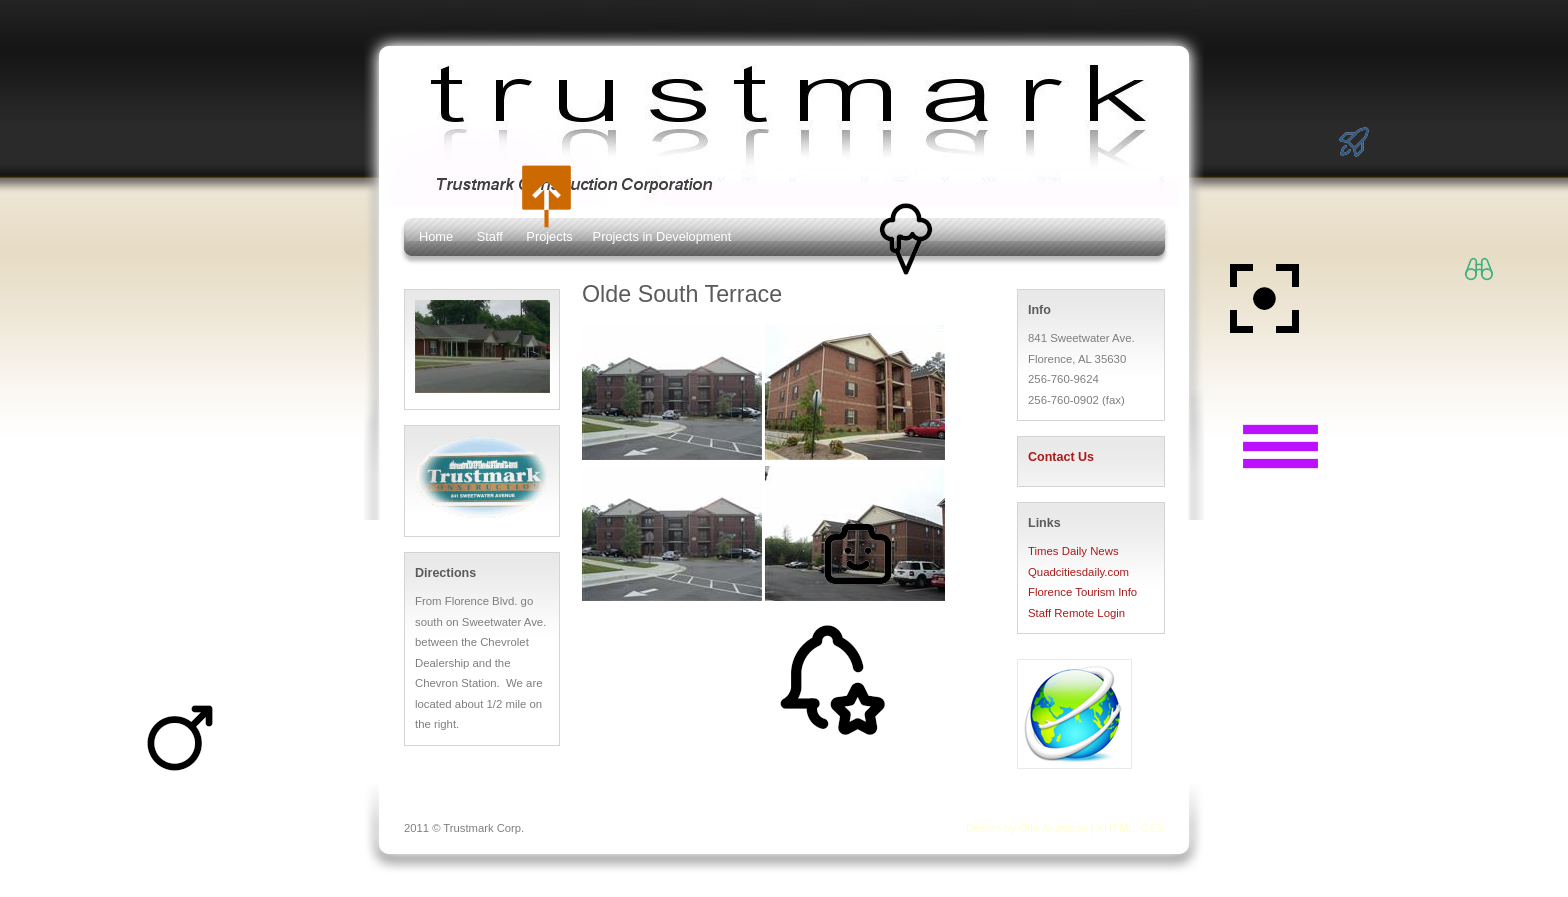  I want to click on view starred or priority notifications, so click(827, 677).